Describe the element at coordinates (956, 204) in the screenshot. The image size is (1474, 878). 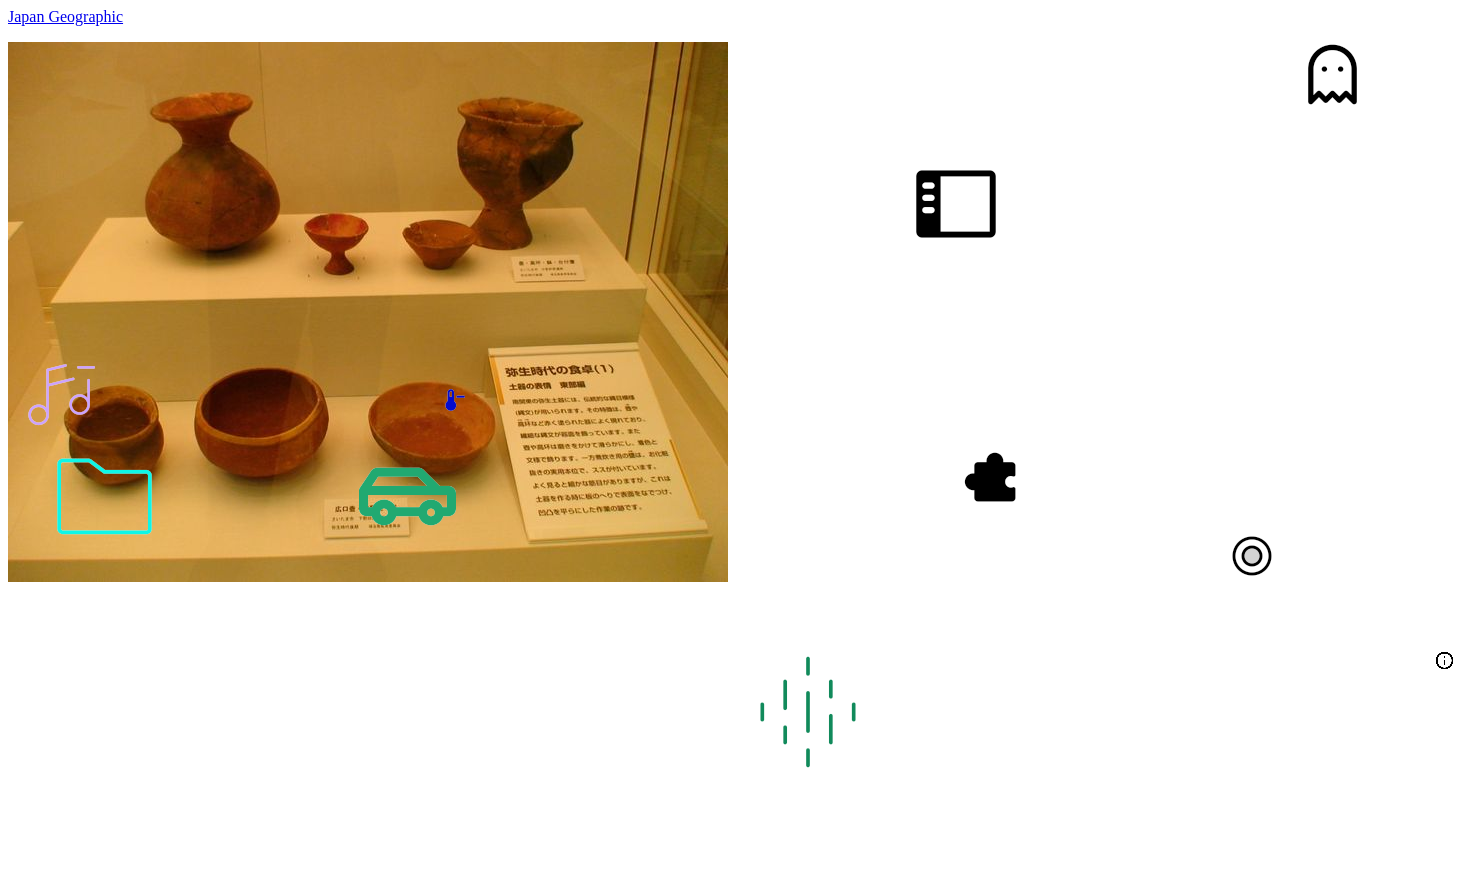
I see `toggle the sidebar panel` at that location.